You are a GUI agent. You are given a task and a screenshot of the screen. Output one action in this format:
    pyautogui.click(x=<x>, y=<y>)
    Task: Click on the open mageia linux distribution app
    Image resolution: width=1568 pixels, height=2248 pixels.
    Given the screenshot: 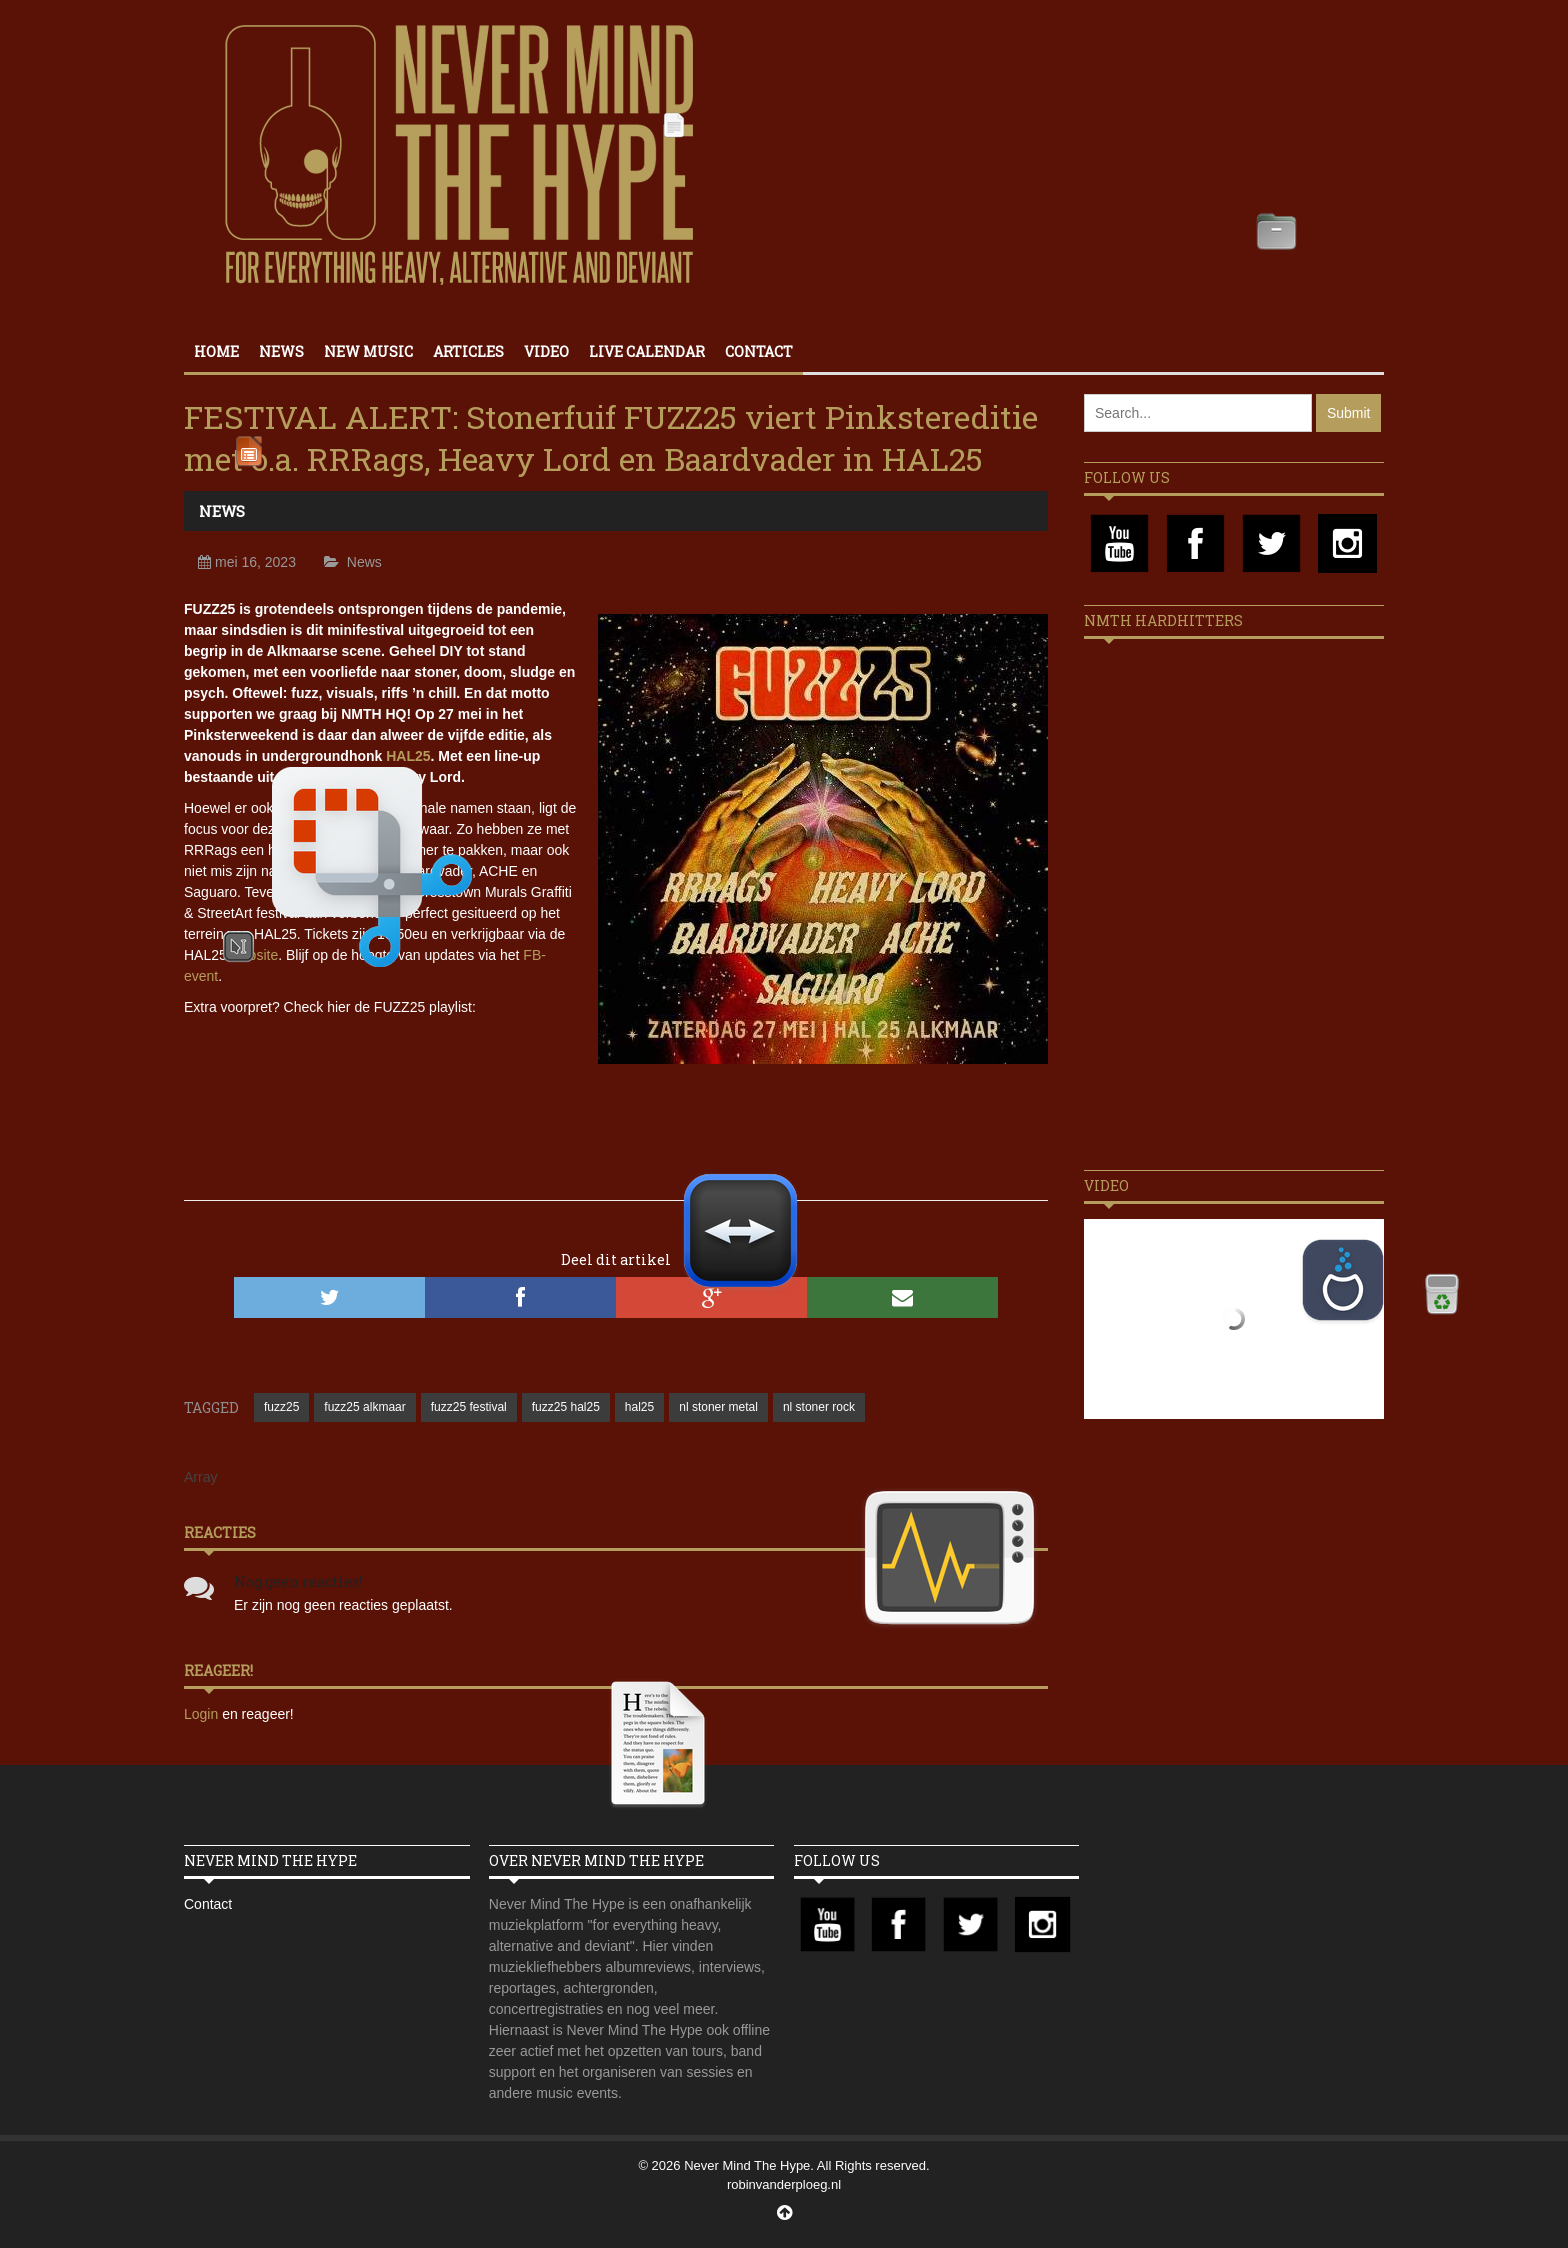 What is the action you would take?
    pyautogui.click(x=1343, y=1280)
    